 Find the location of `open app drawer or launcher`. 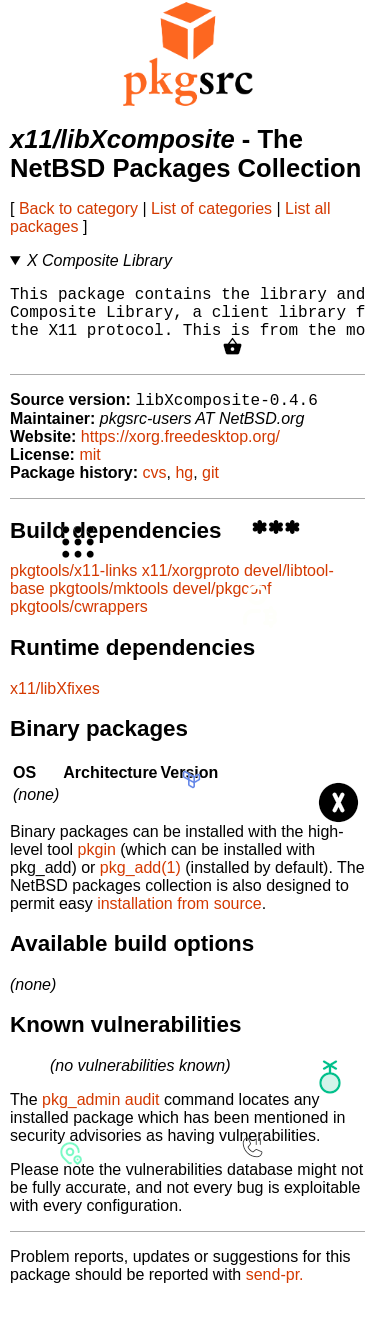

open app drawer or launcher is located at coordinates (78, 542).